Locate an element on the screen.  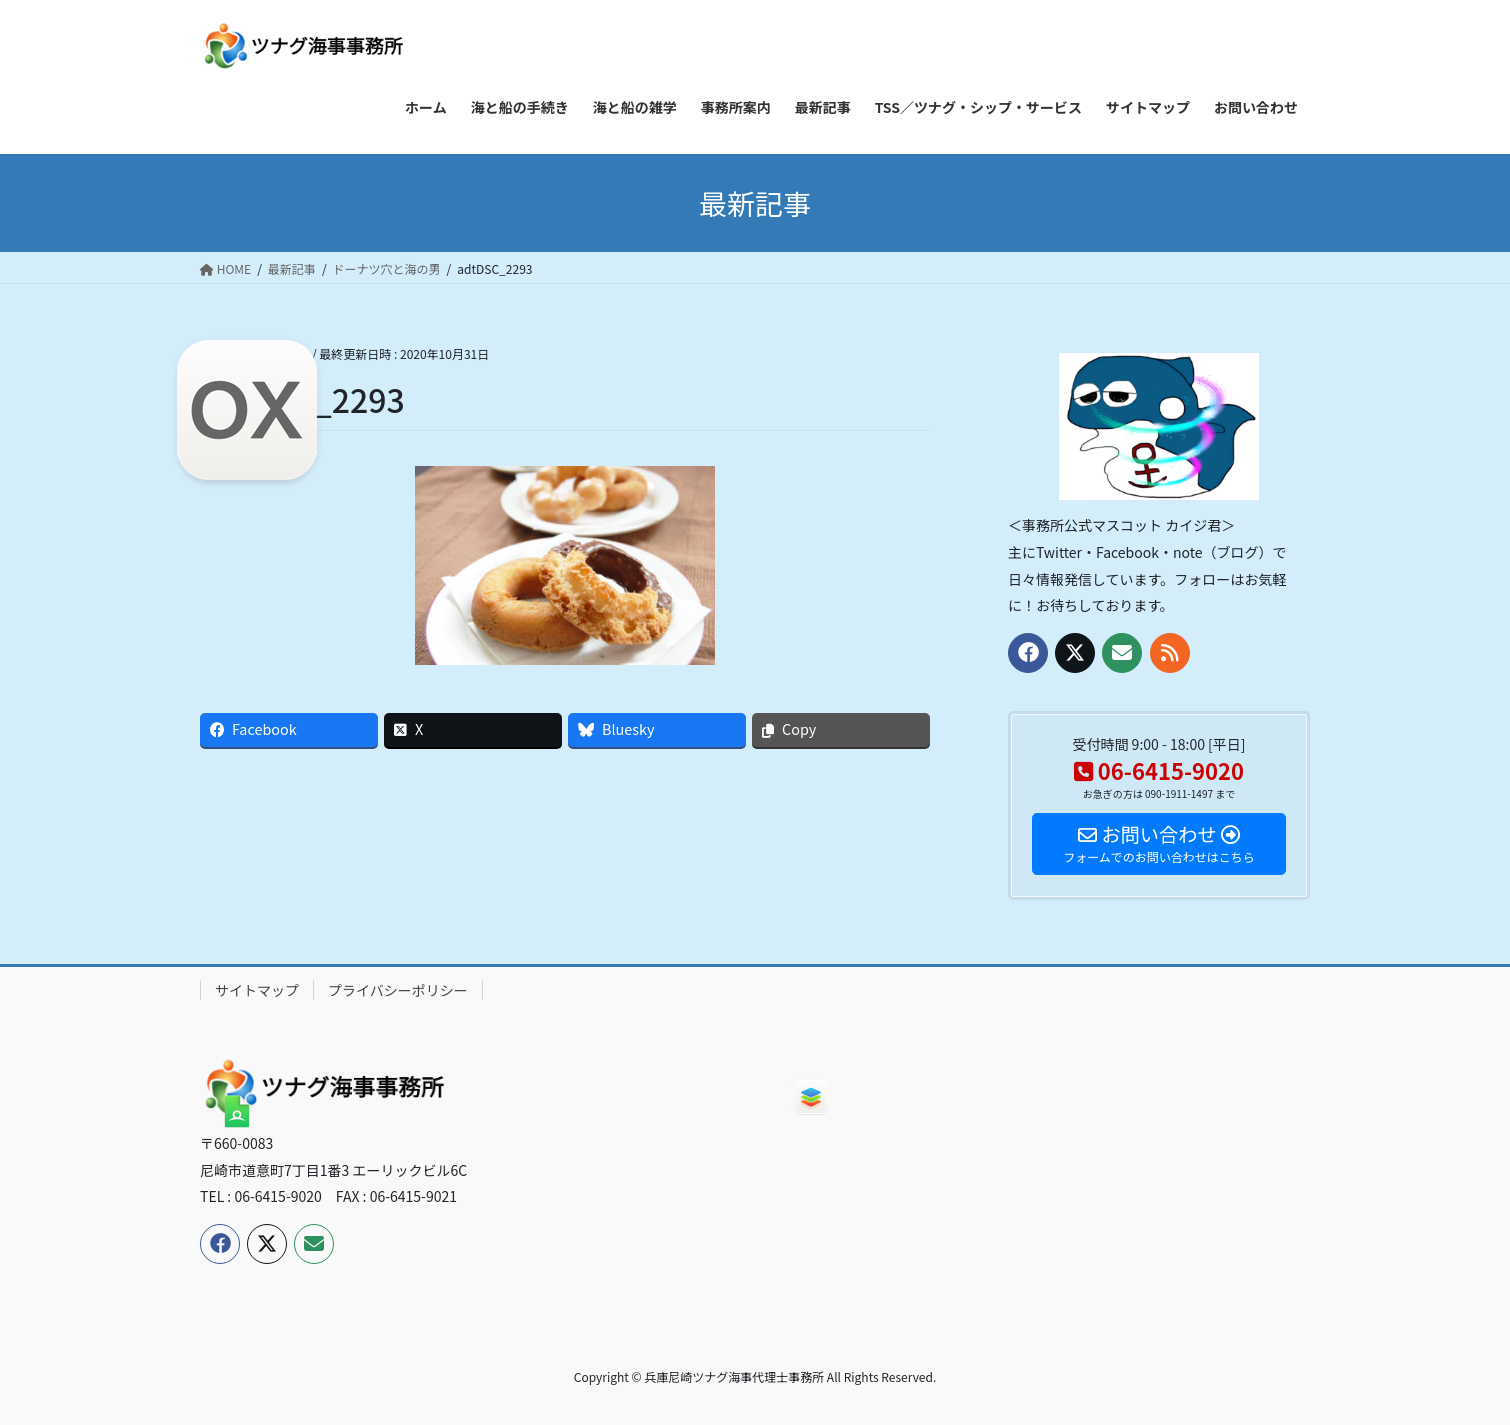
open onlyoffice document suite is located at coordinates (811, 1097).